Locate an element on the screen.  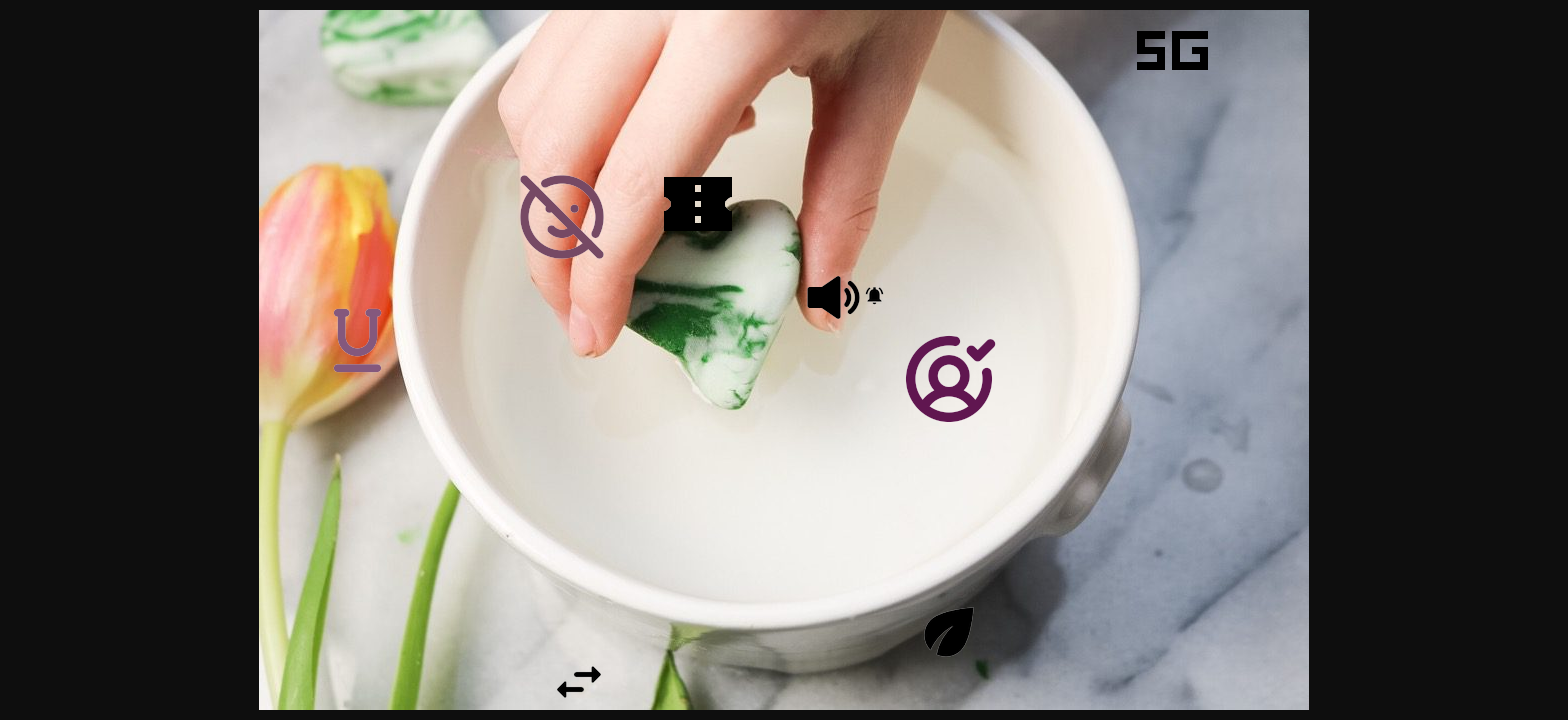
enable eco-friendly or power-saving mode is located at coordinates (949, 632).